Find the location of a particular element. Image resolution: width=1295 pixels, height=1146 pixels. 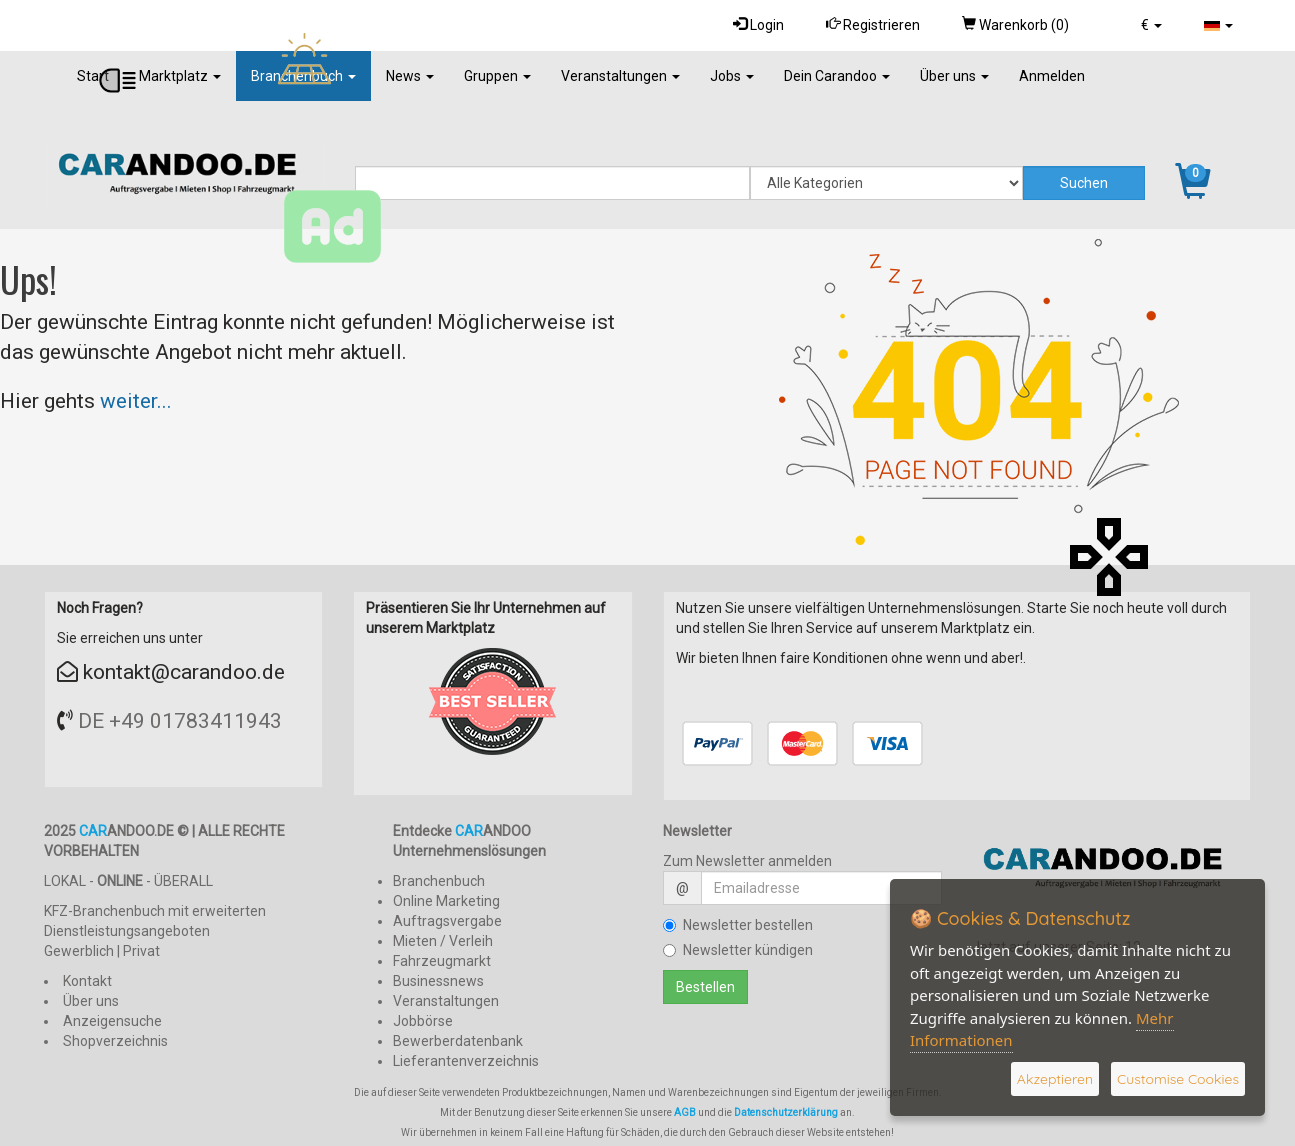

indicates an advertisement or sponsored content is located at coordinates (332, 226).